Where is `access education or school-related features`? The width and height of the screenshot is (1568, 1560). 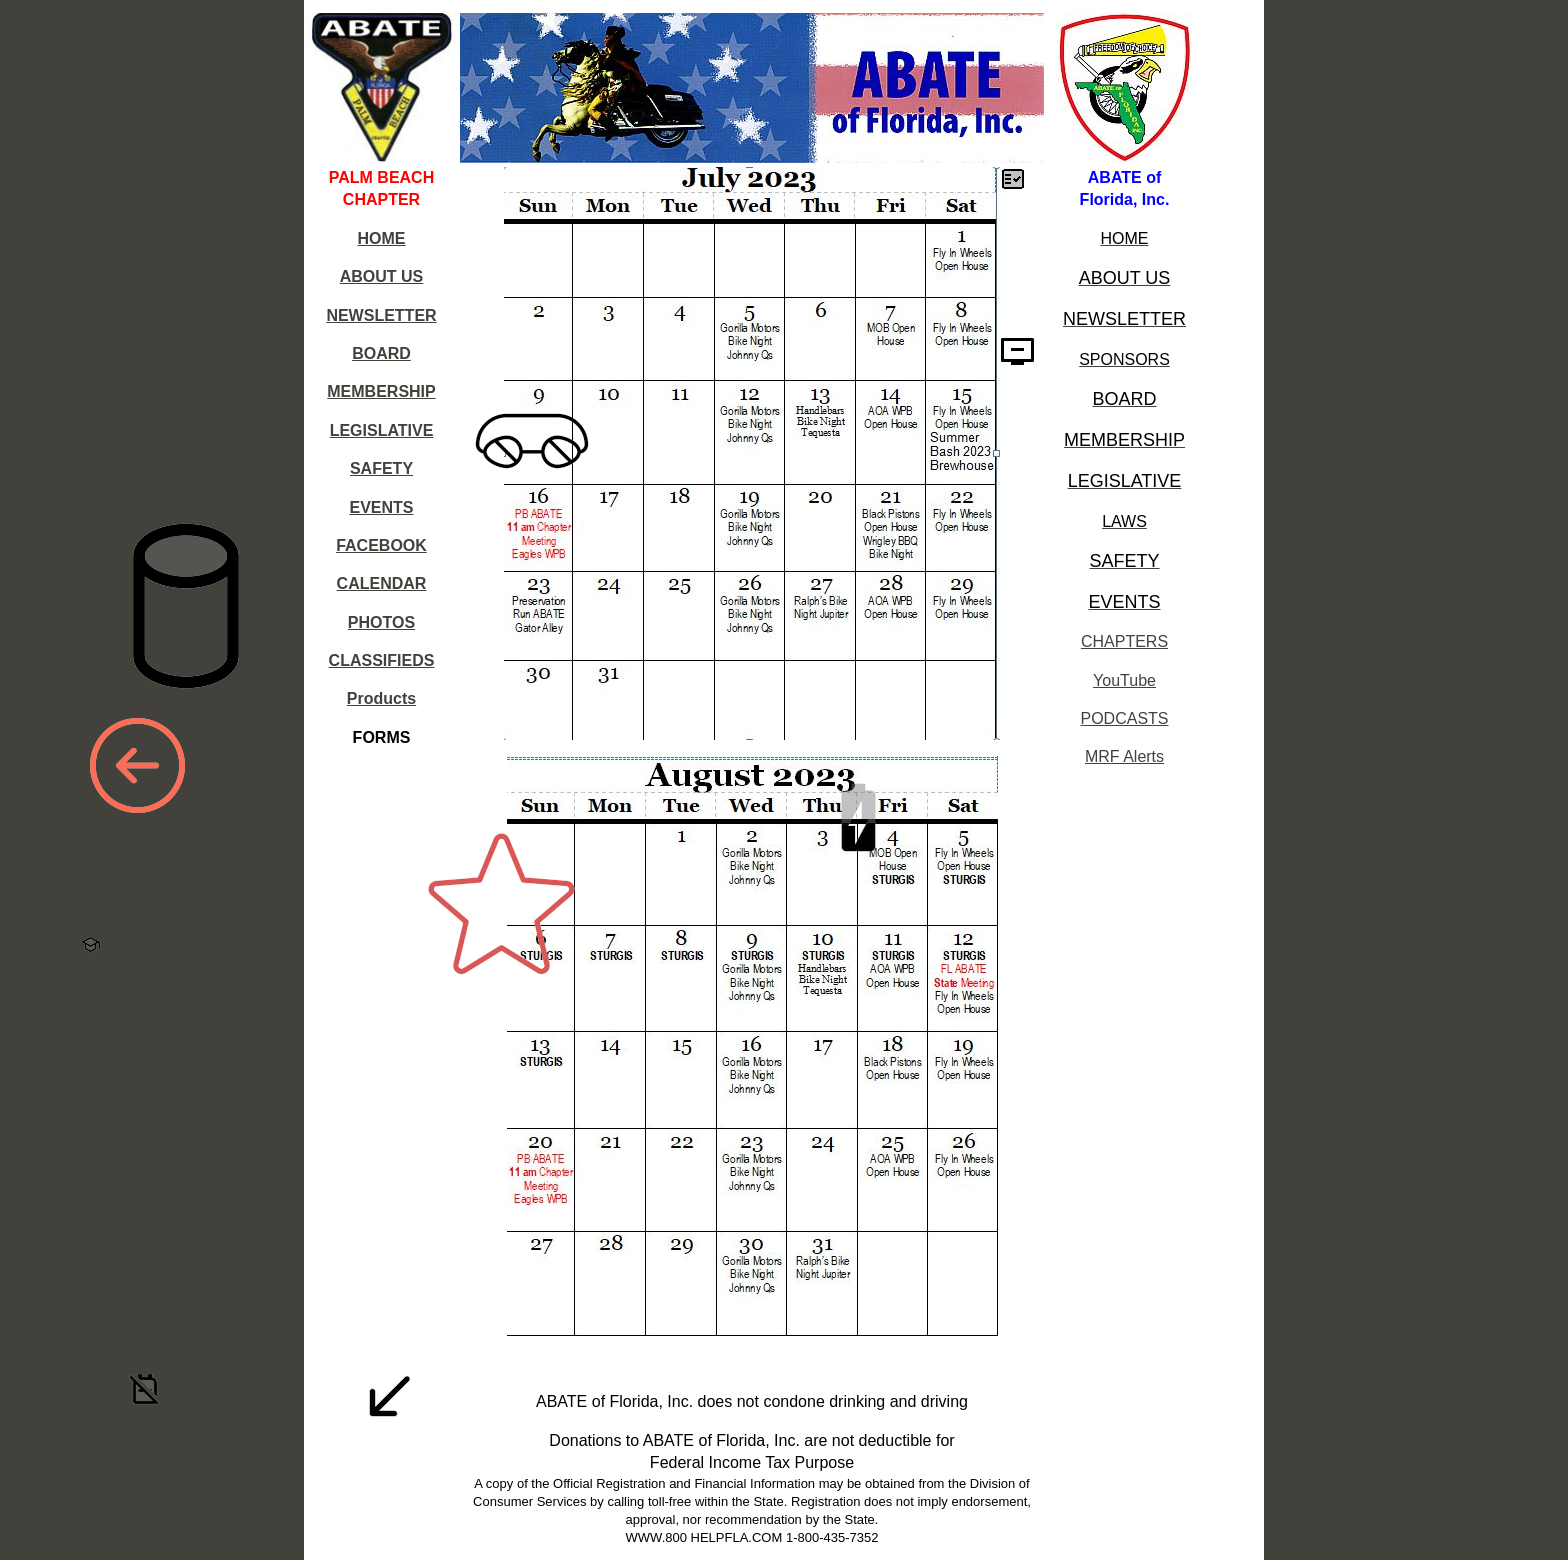
access education or school-related features is located at coordinates (90, 944).